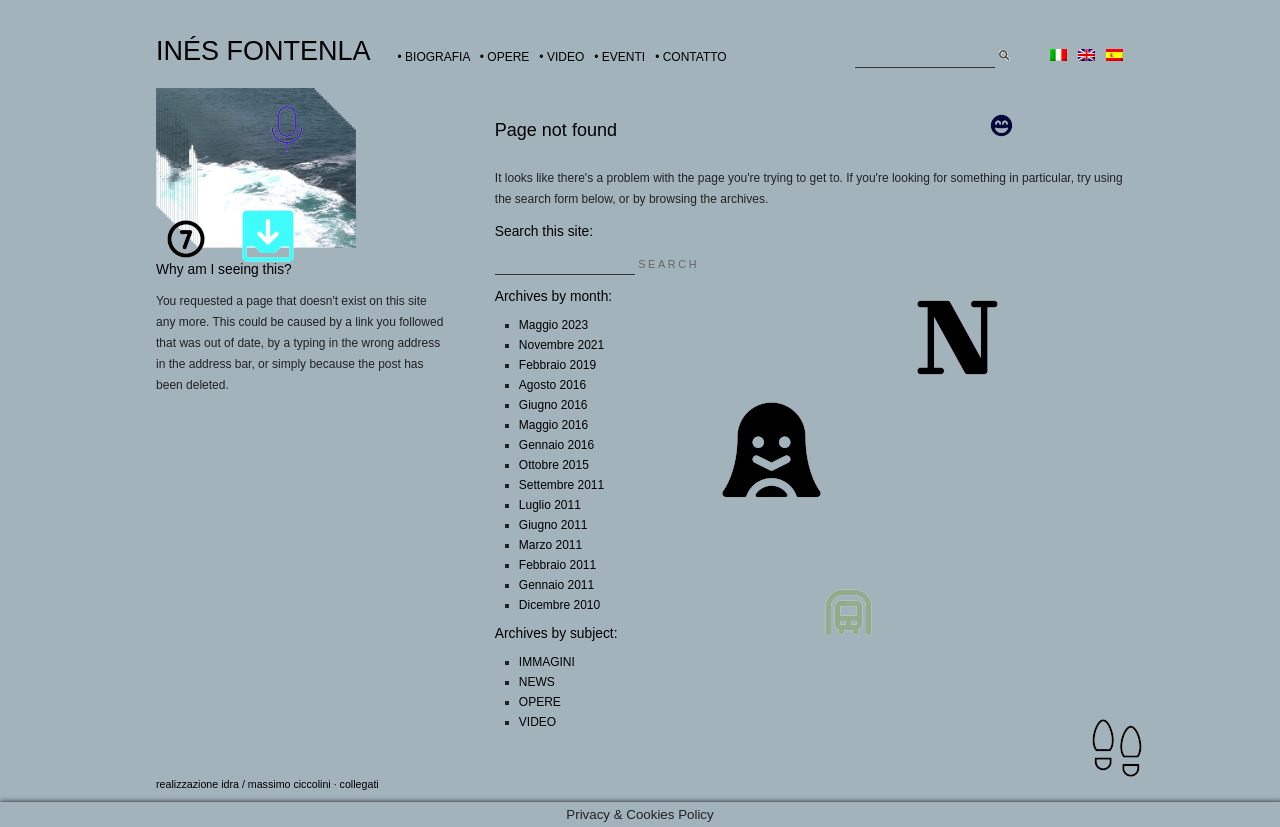  I want to click on add a reaction to a message, so click(1001, 125).